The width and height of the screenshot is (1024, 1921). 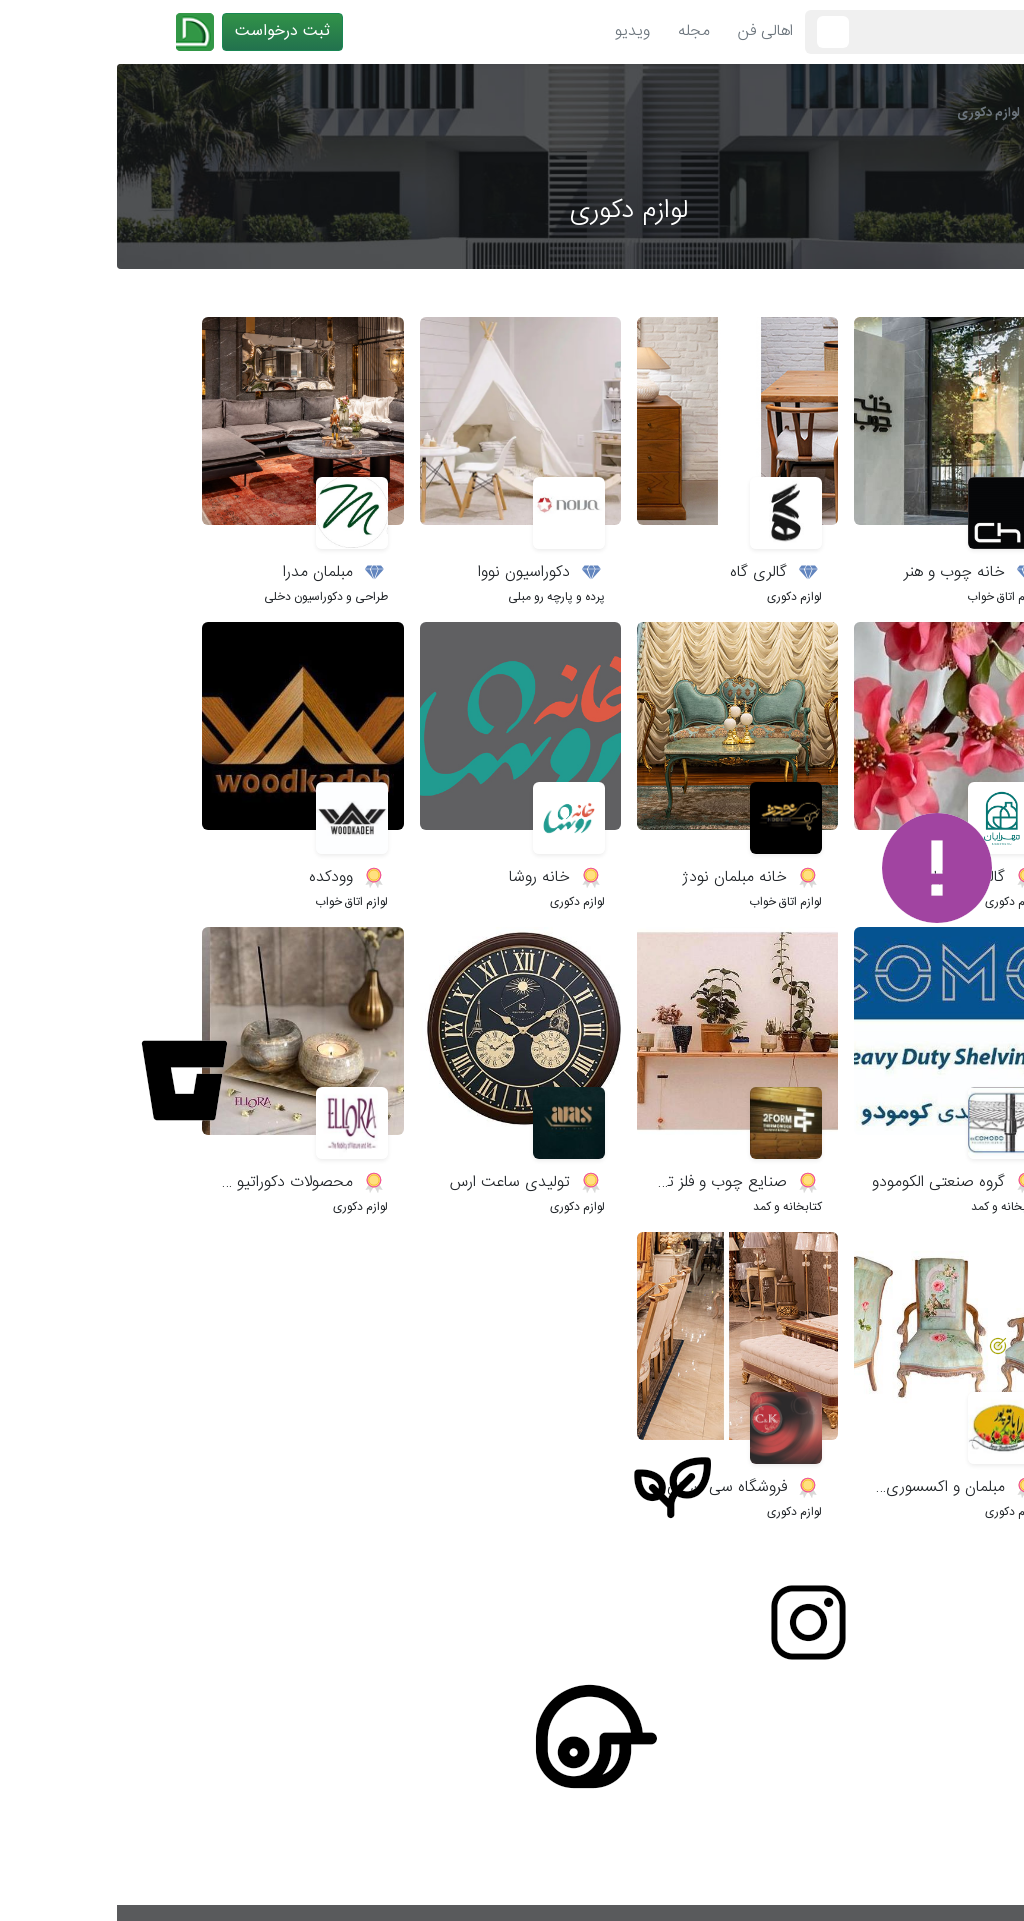 I want to click on open instagram app, so click(x=808, y=1622).